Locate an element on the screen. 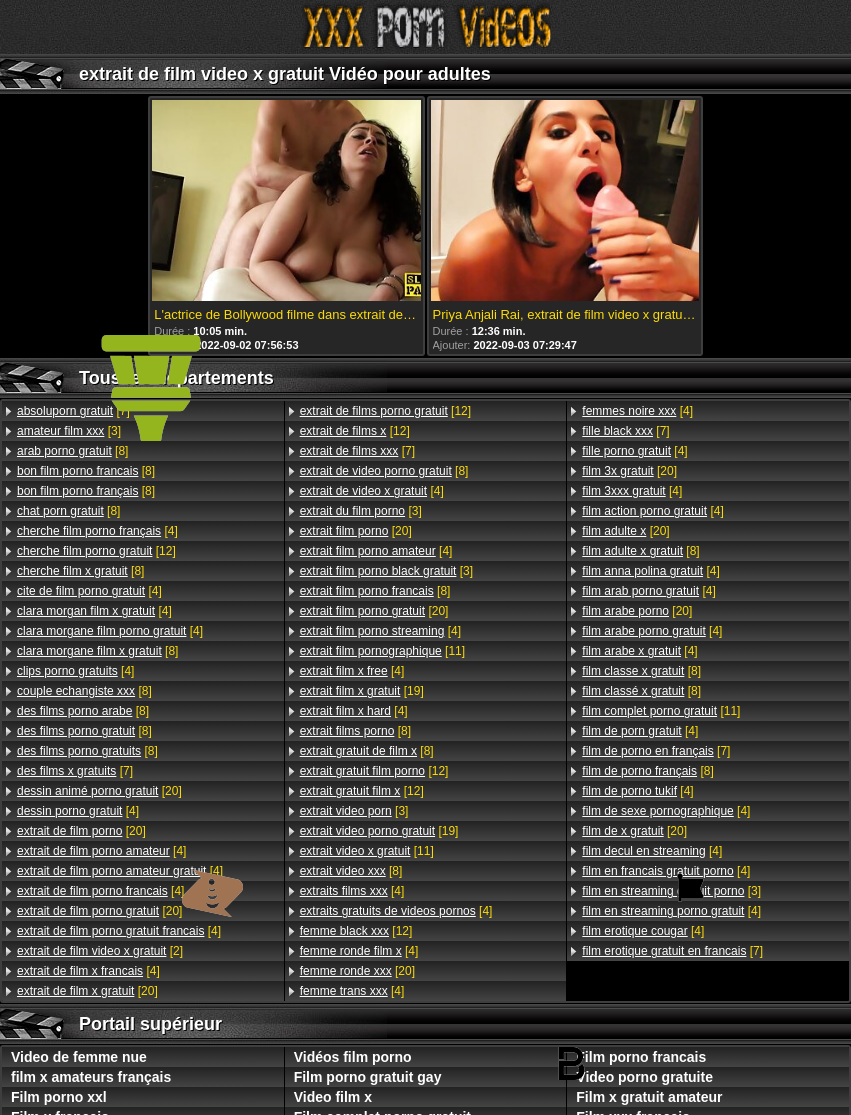 The image size is (851, 1115). brenntag company logo is located at coordinates (571, 1063).